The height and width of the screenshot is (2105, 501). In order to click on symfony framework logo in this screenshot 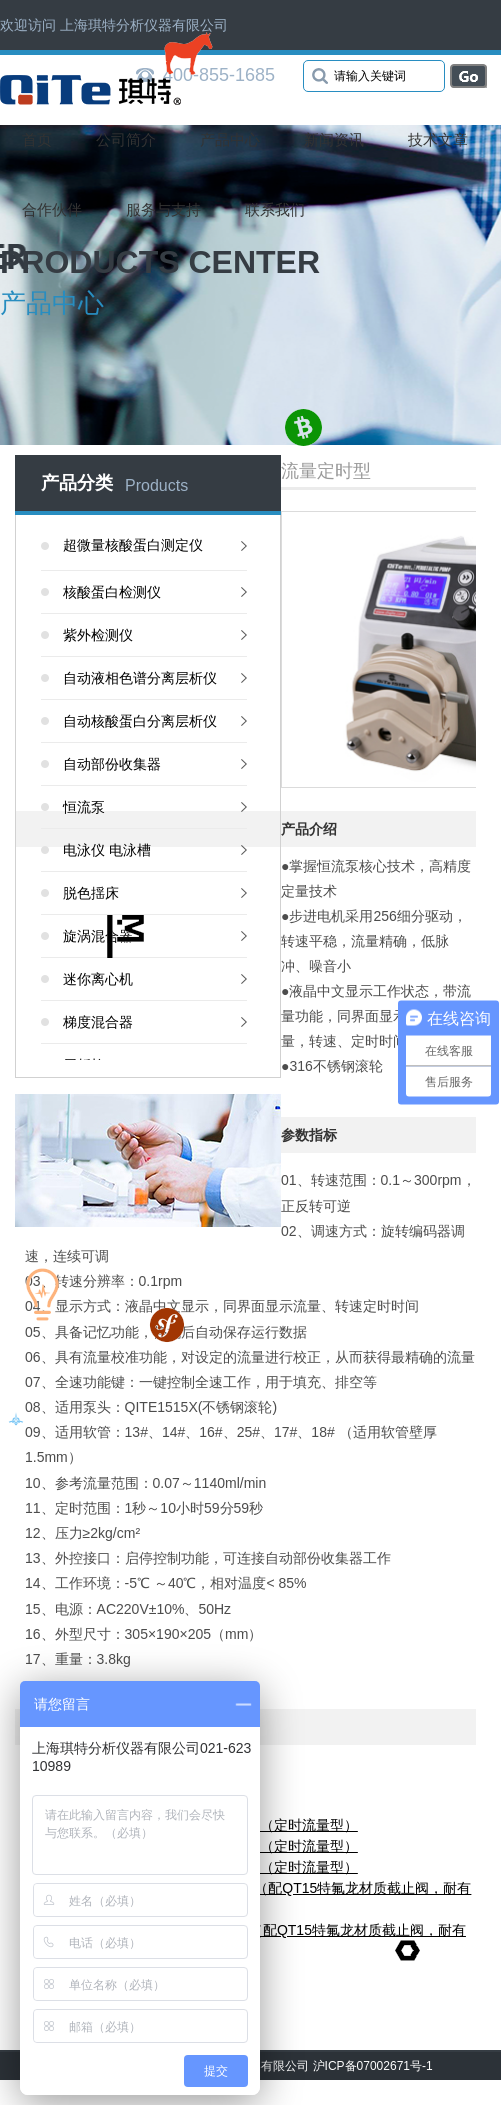, I will do `click(167, 1325)`.